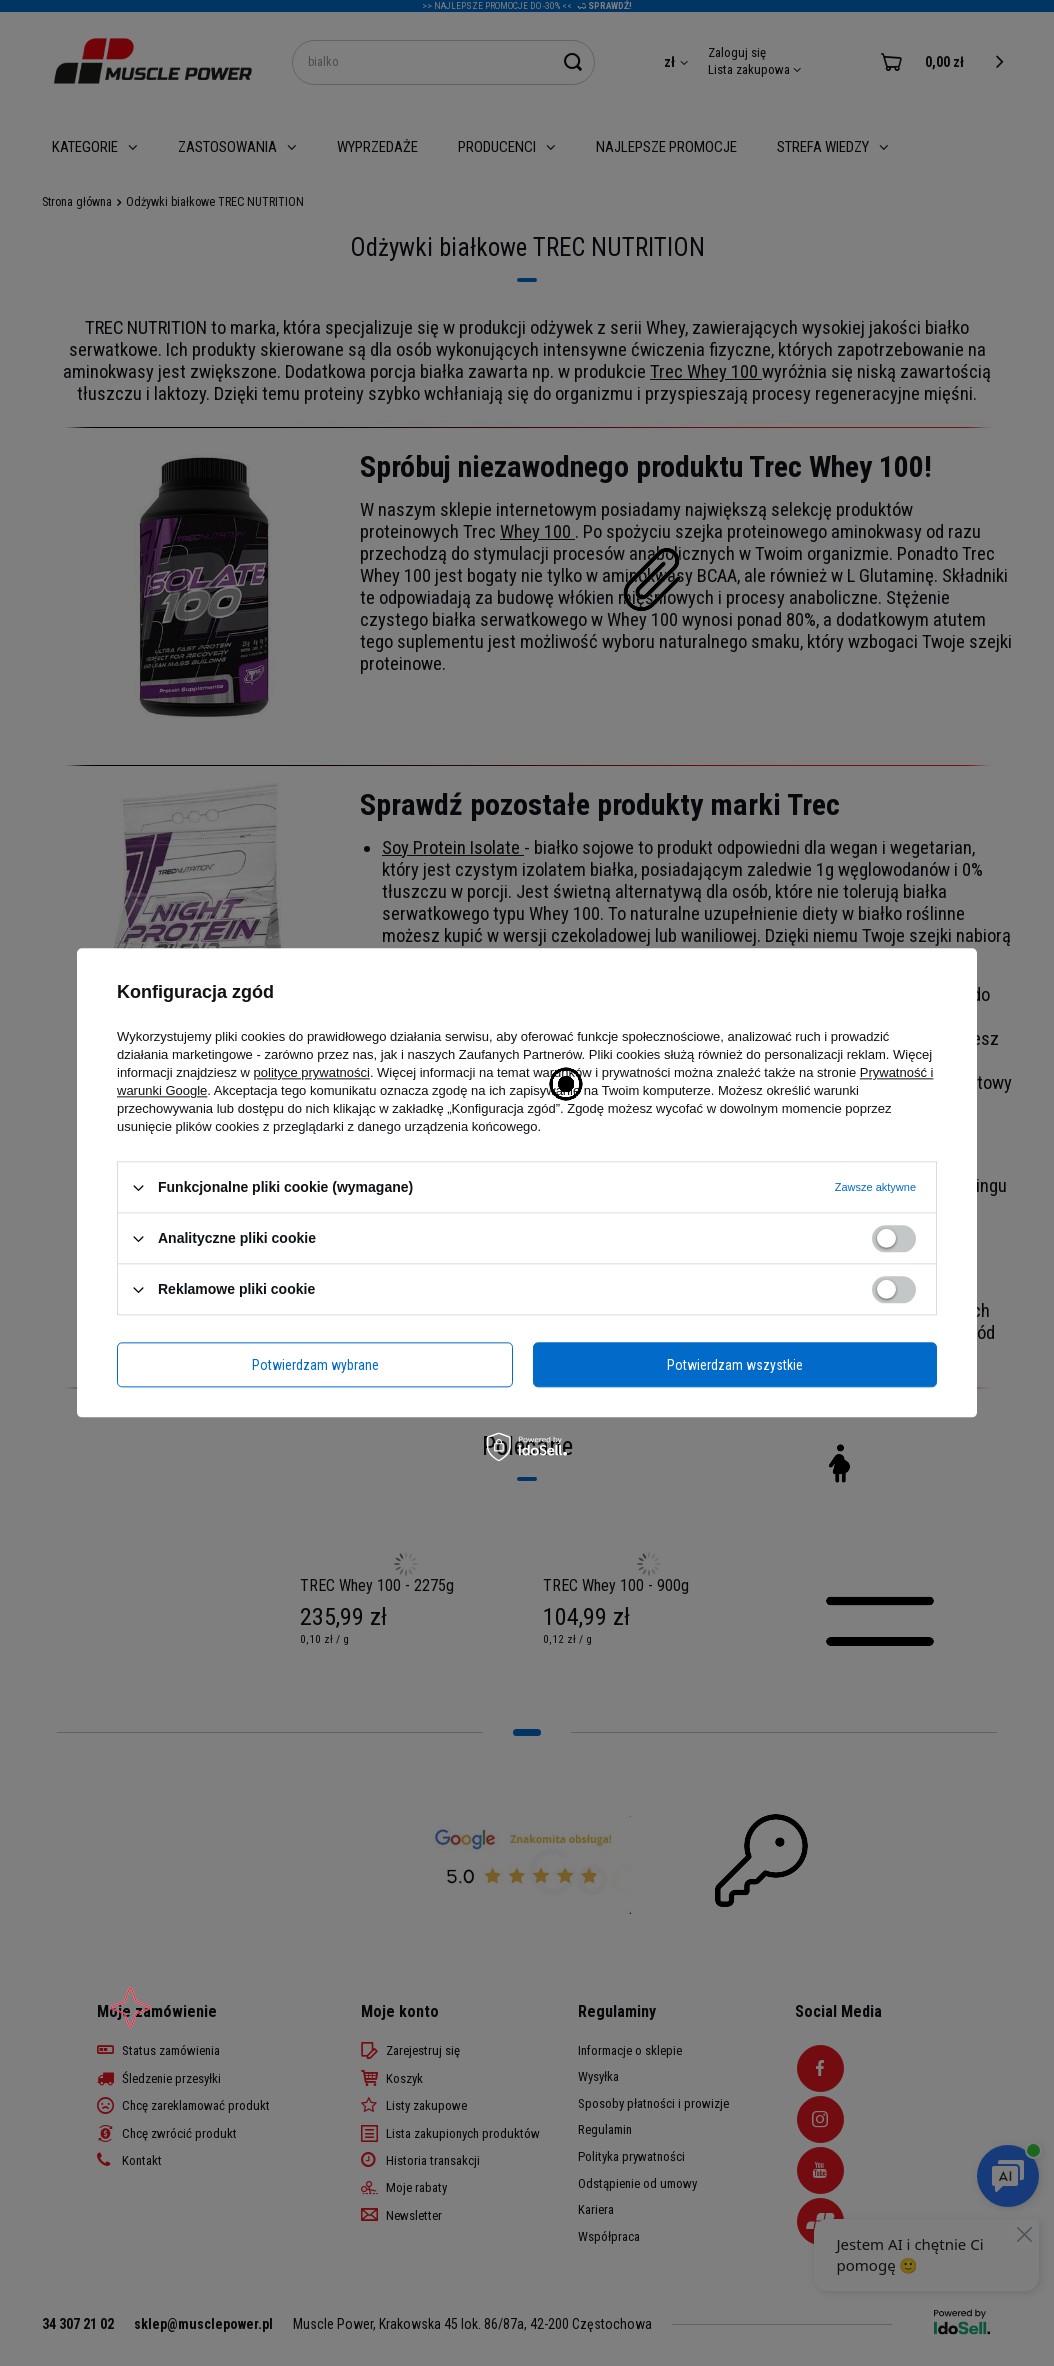  What do you see at coordinates (761, 1860) in the screenshot?
I see `access account security settings` at bounding box center [761, 1860].